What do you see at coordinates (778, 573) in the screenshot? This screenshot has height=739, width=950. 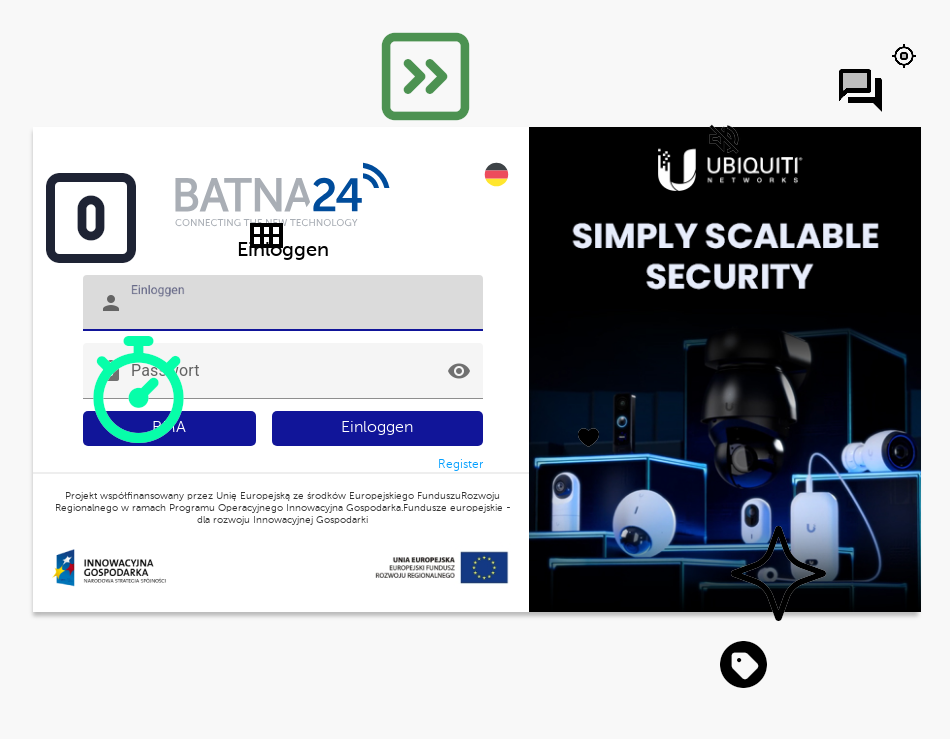 I see `indicates AI-generated or enhanced content` at bounding box center [778, 573].